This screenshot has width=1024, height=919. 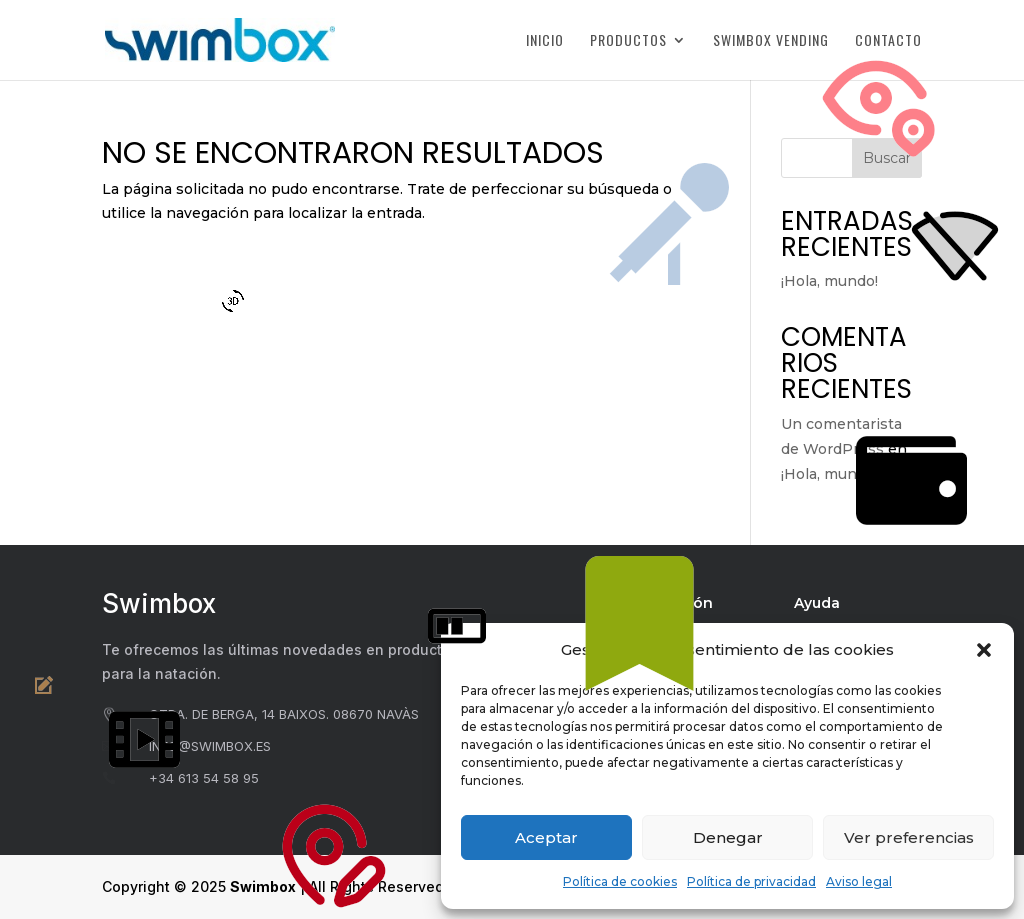 What do you see at coordinates (44, 685) in the screenshot?
I see `compose a new message or document` at bounding box center [44, 685].